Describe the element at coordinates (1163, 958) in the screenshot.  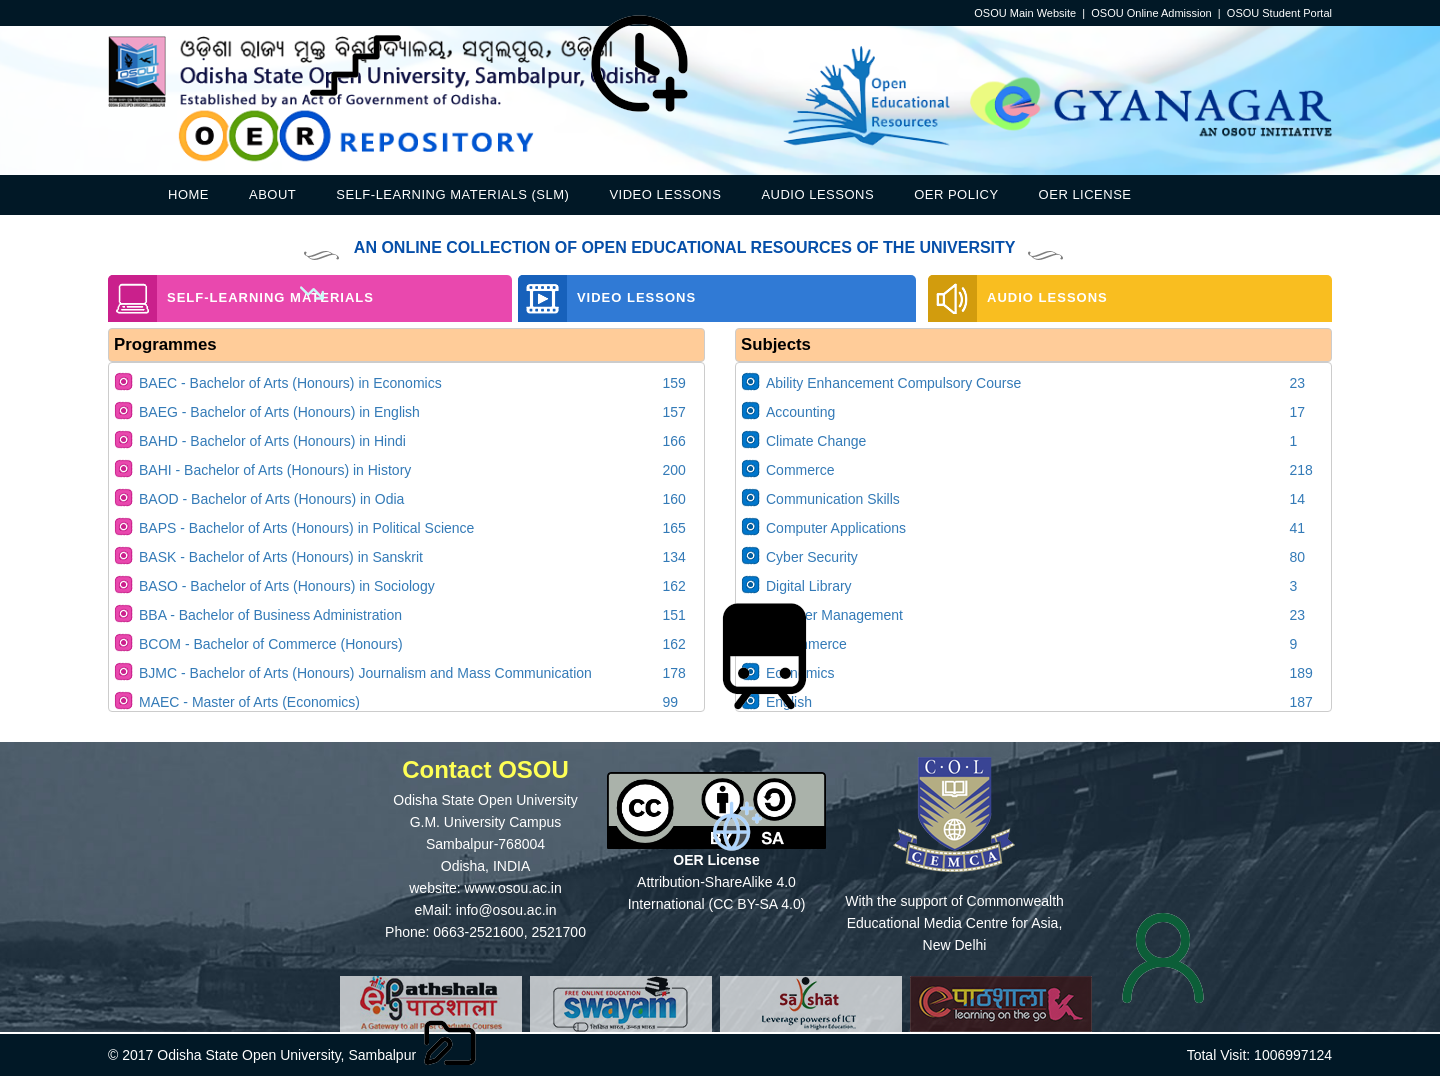
I see `view your profile` at that location.